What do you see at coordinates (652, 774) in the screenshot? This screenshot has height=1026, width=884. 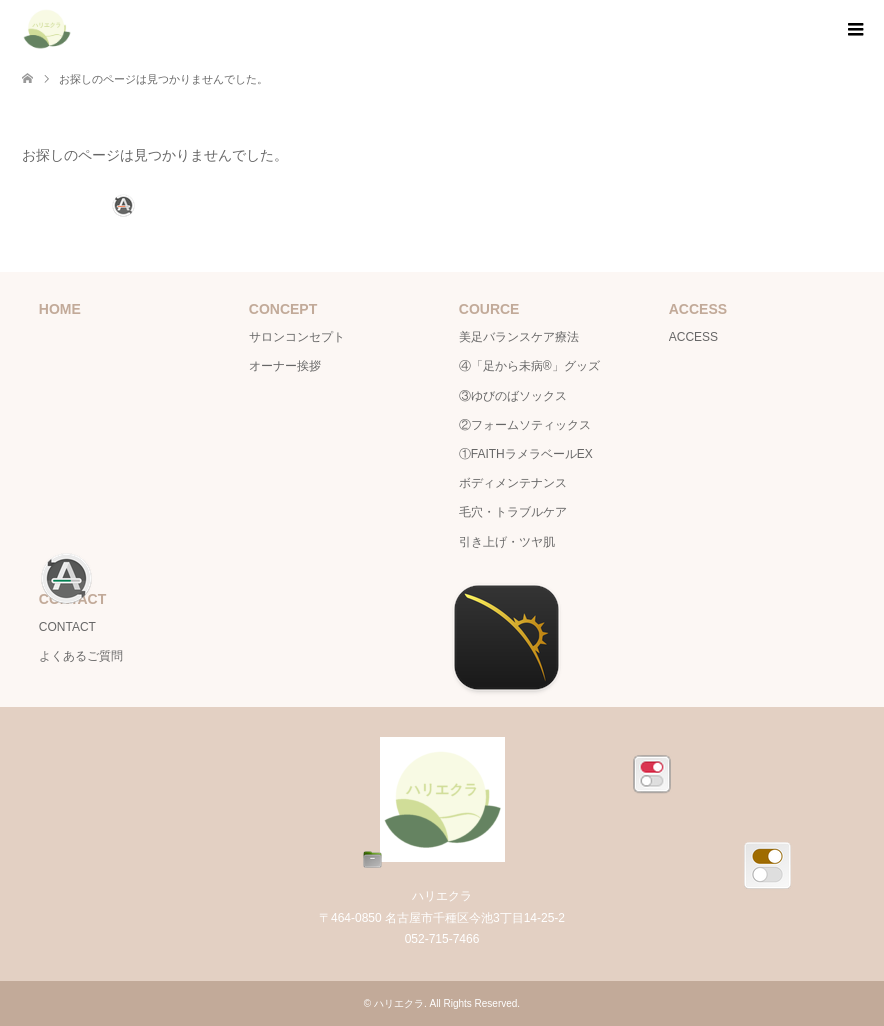 I see `open unity tweak tool settings` at bounding box center [652, 774].